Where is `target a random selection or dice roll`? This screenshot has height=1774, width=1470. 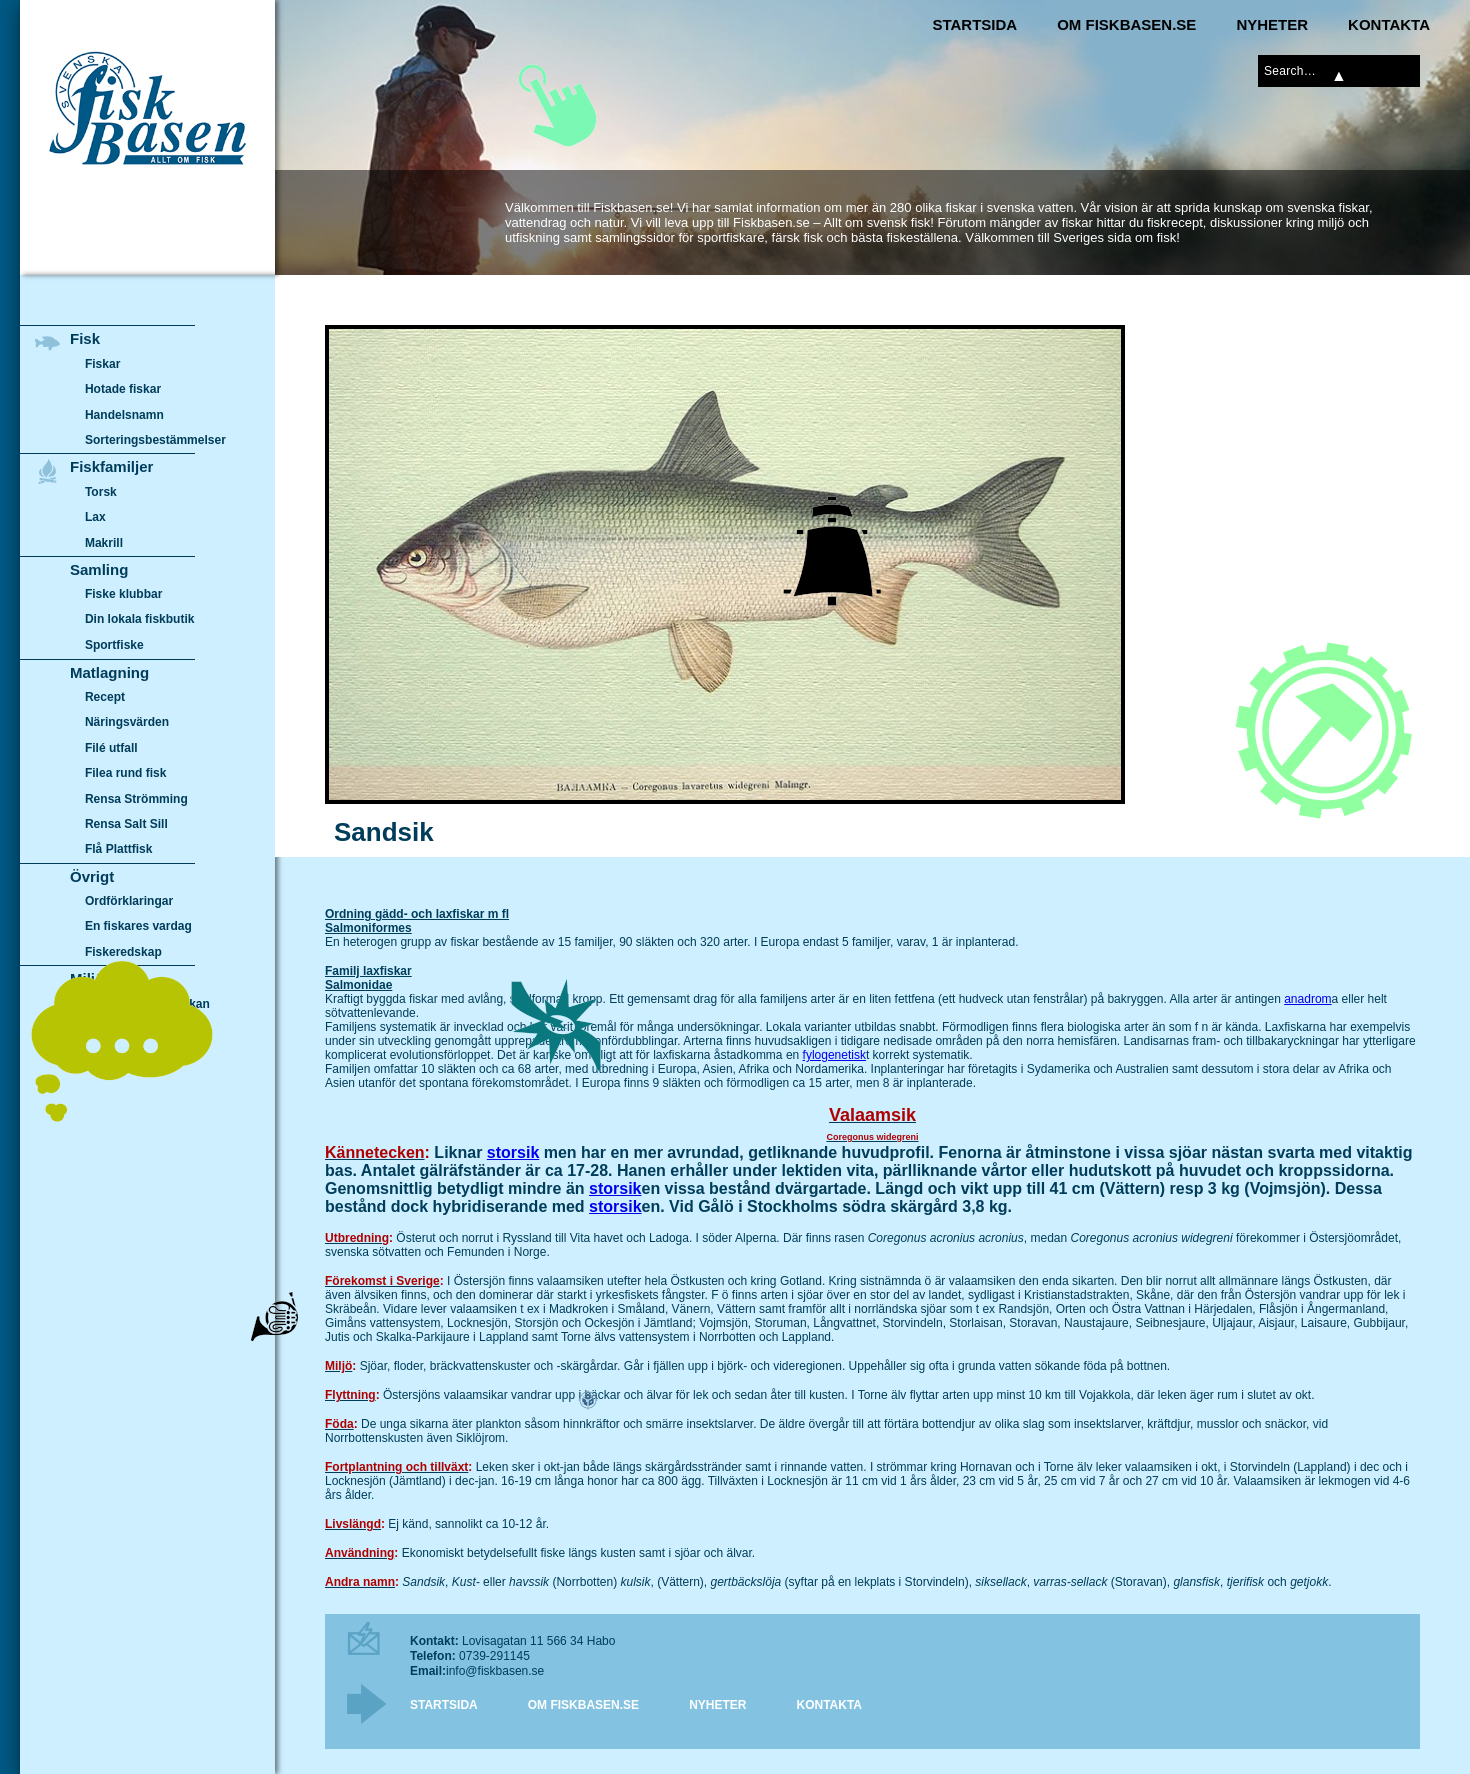
target a random selection or dice roll is located at coordinates (588, 1400).